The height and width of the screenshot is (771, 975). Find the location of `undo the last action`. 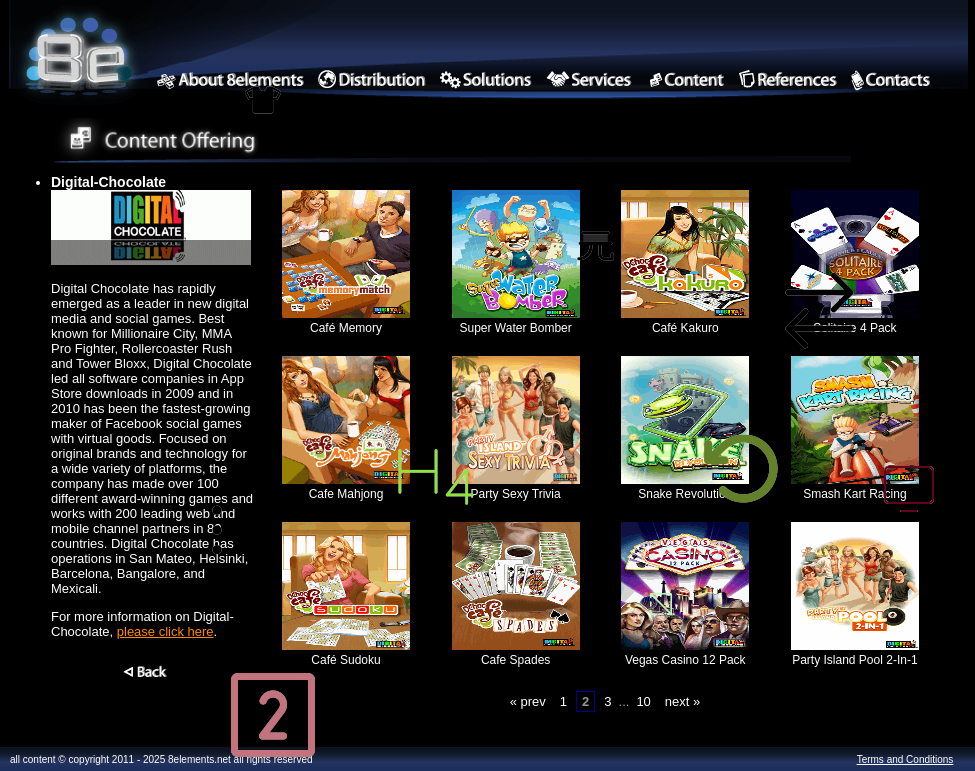

undo the last action is located at coordinates (743, 468).